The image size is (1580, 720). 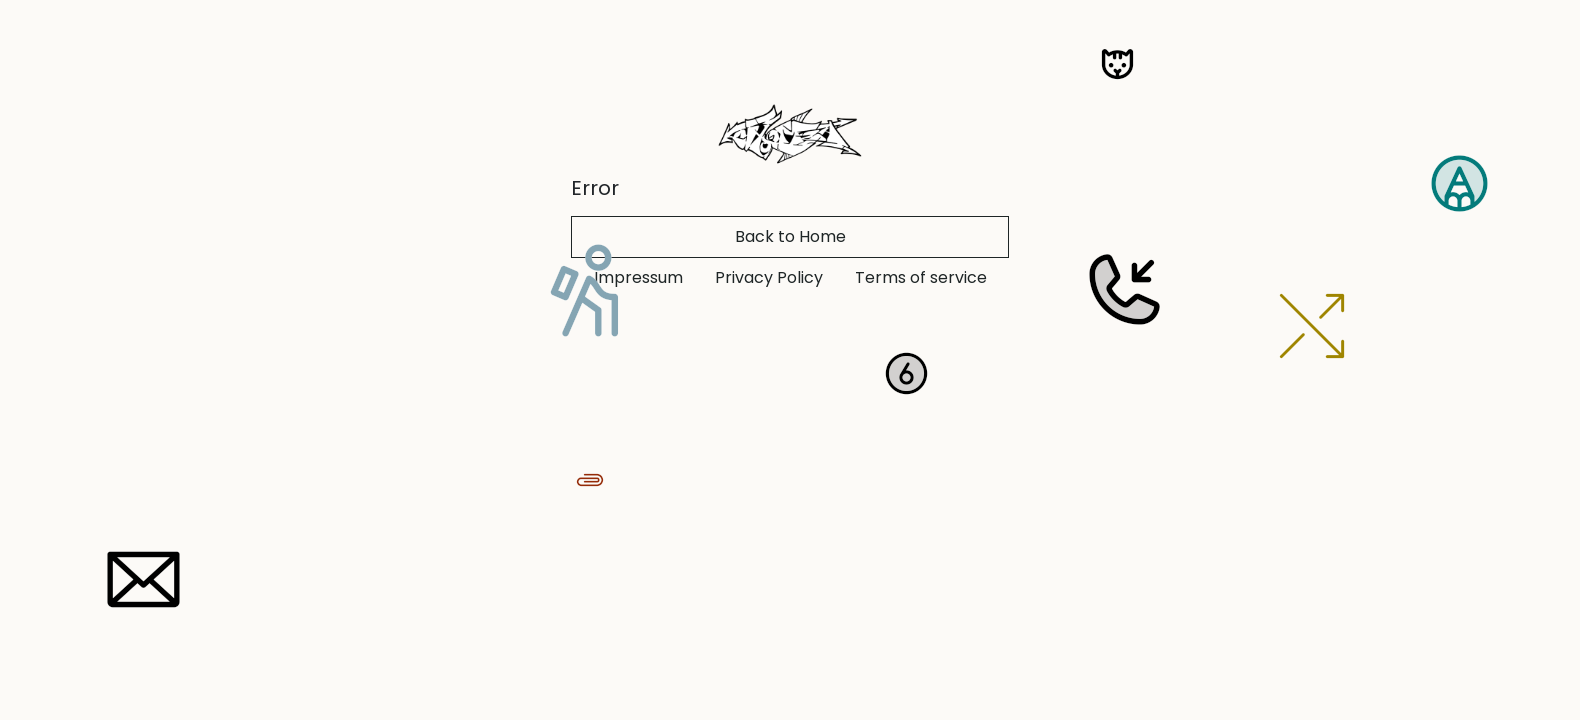 I want to click on attach a file to your message, so click(x=590, y=480).